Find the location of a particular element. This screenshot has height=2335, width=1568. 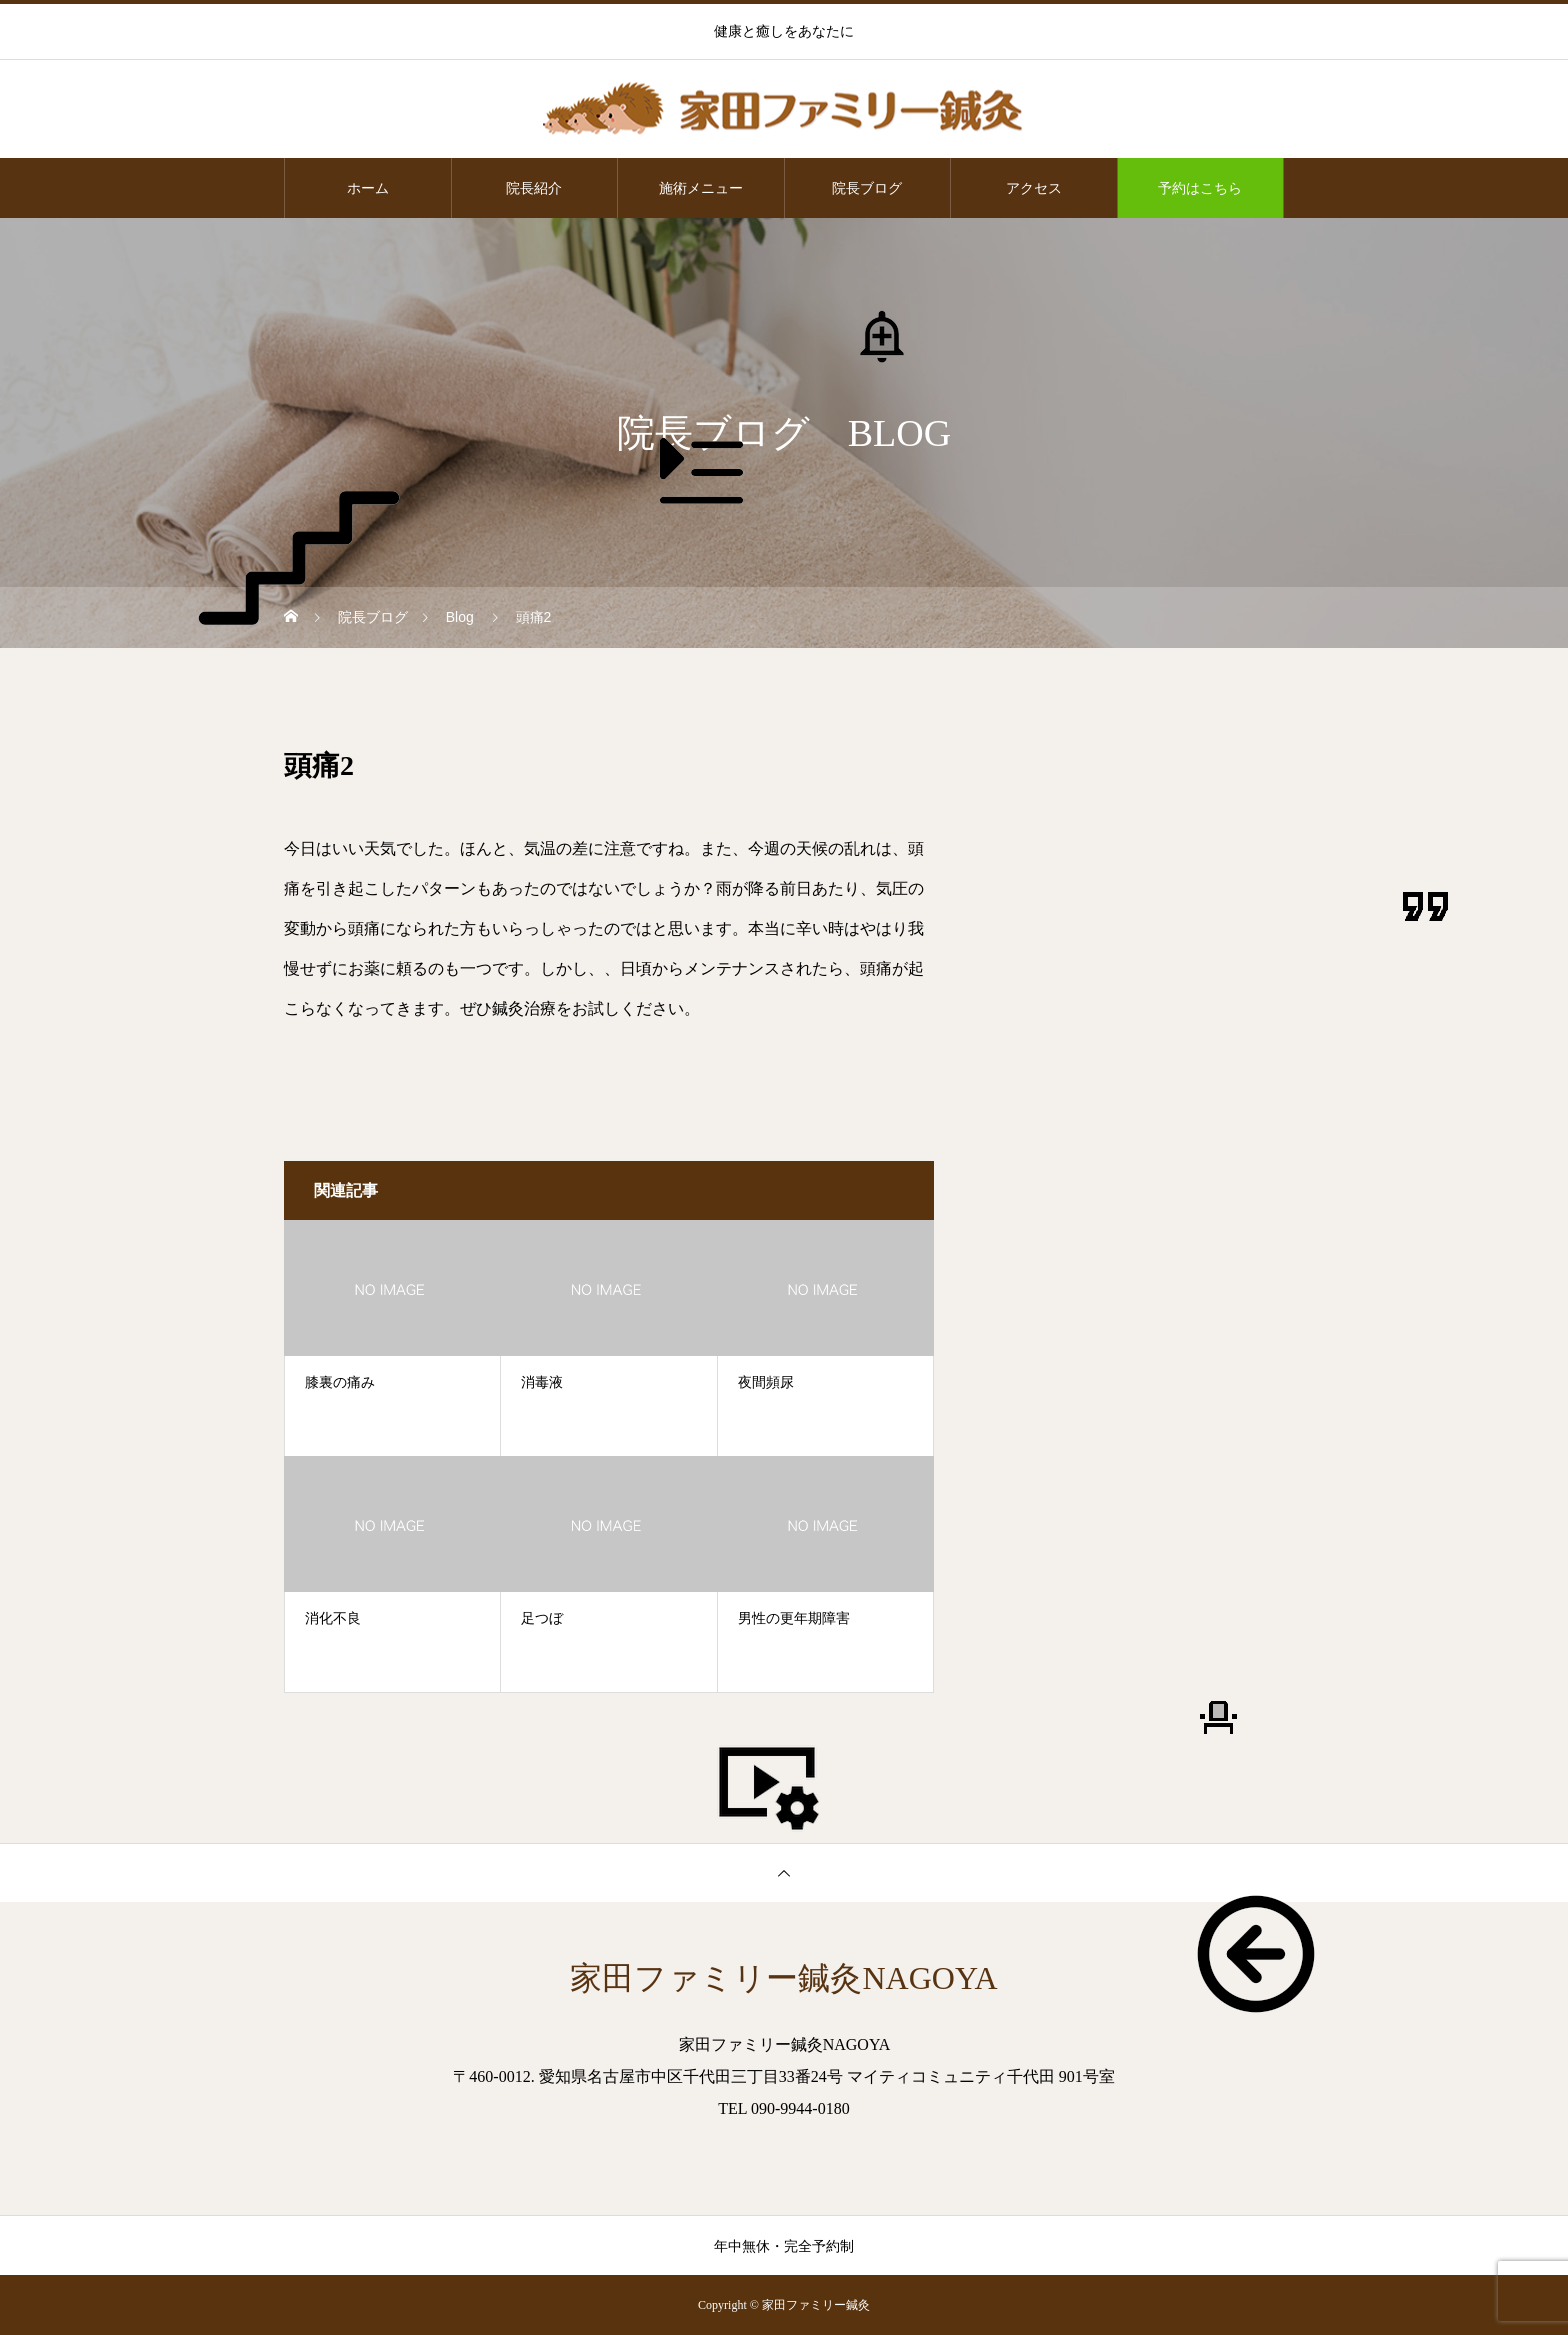

adjust video playback settings is located at coordinates (767, 1782).